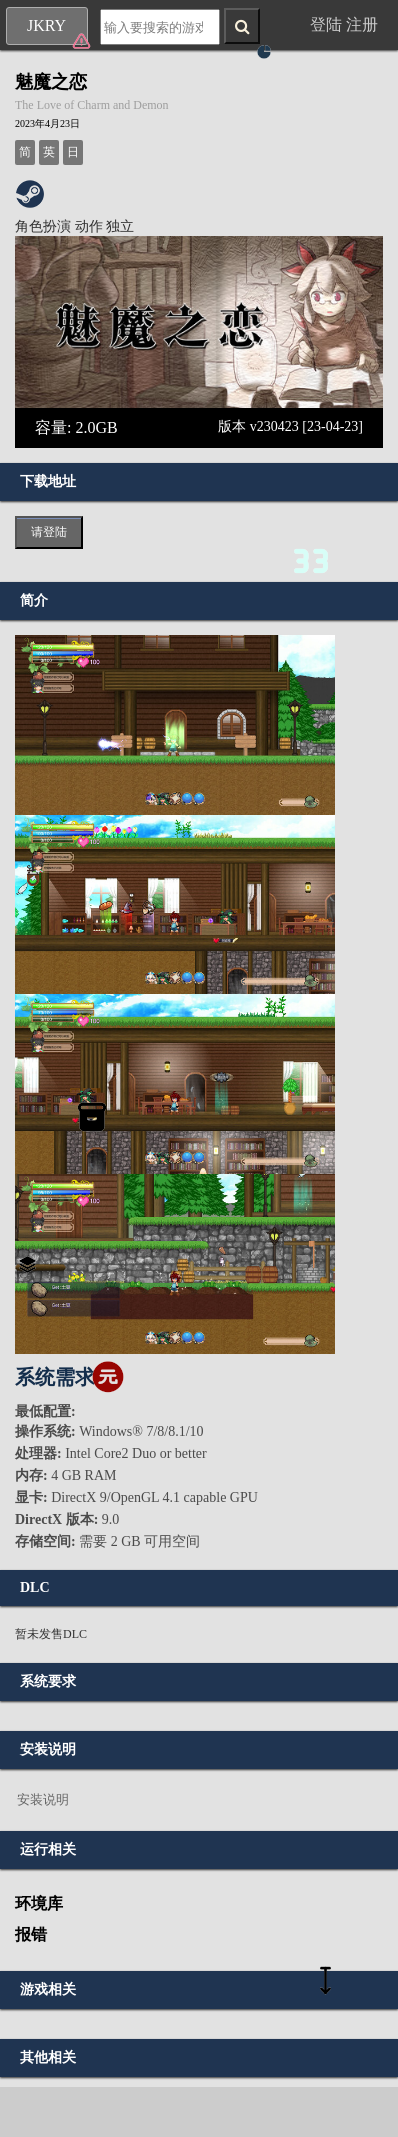 This screenshot has width=398, height=2137. I want to click on chinese yuan currency indicator, so click(108, 1378).